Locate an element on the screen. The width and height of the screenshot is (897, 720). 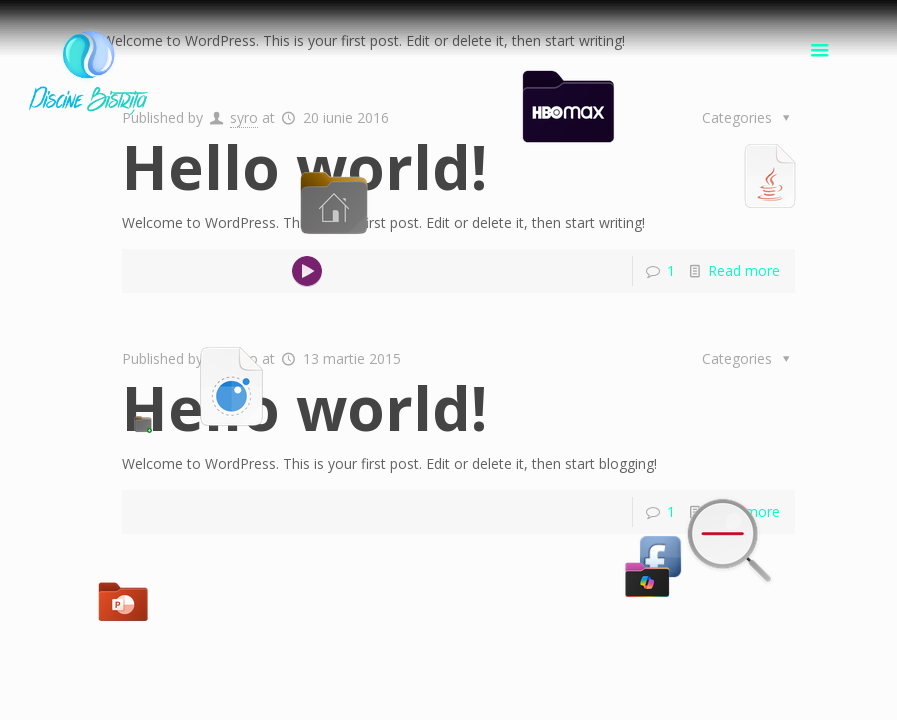
open folder containing Microsoft Copilot 365 files is located at coordinates (647, 581).